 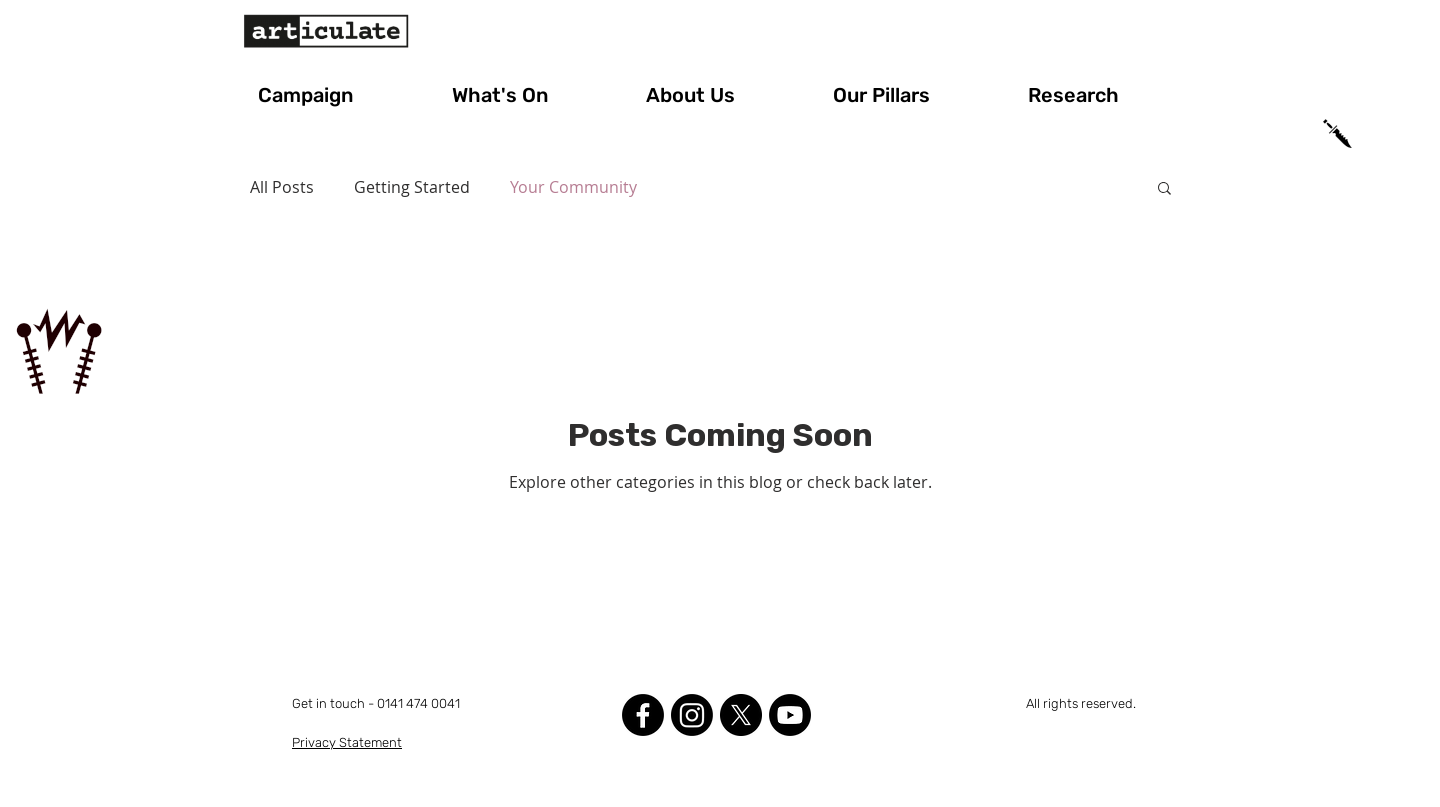 I want to click on indicates electrical discharge or power surge, so click(x=59, y=351).